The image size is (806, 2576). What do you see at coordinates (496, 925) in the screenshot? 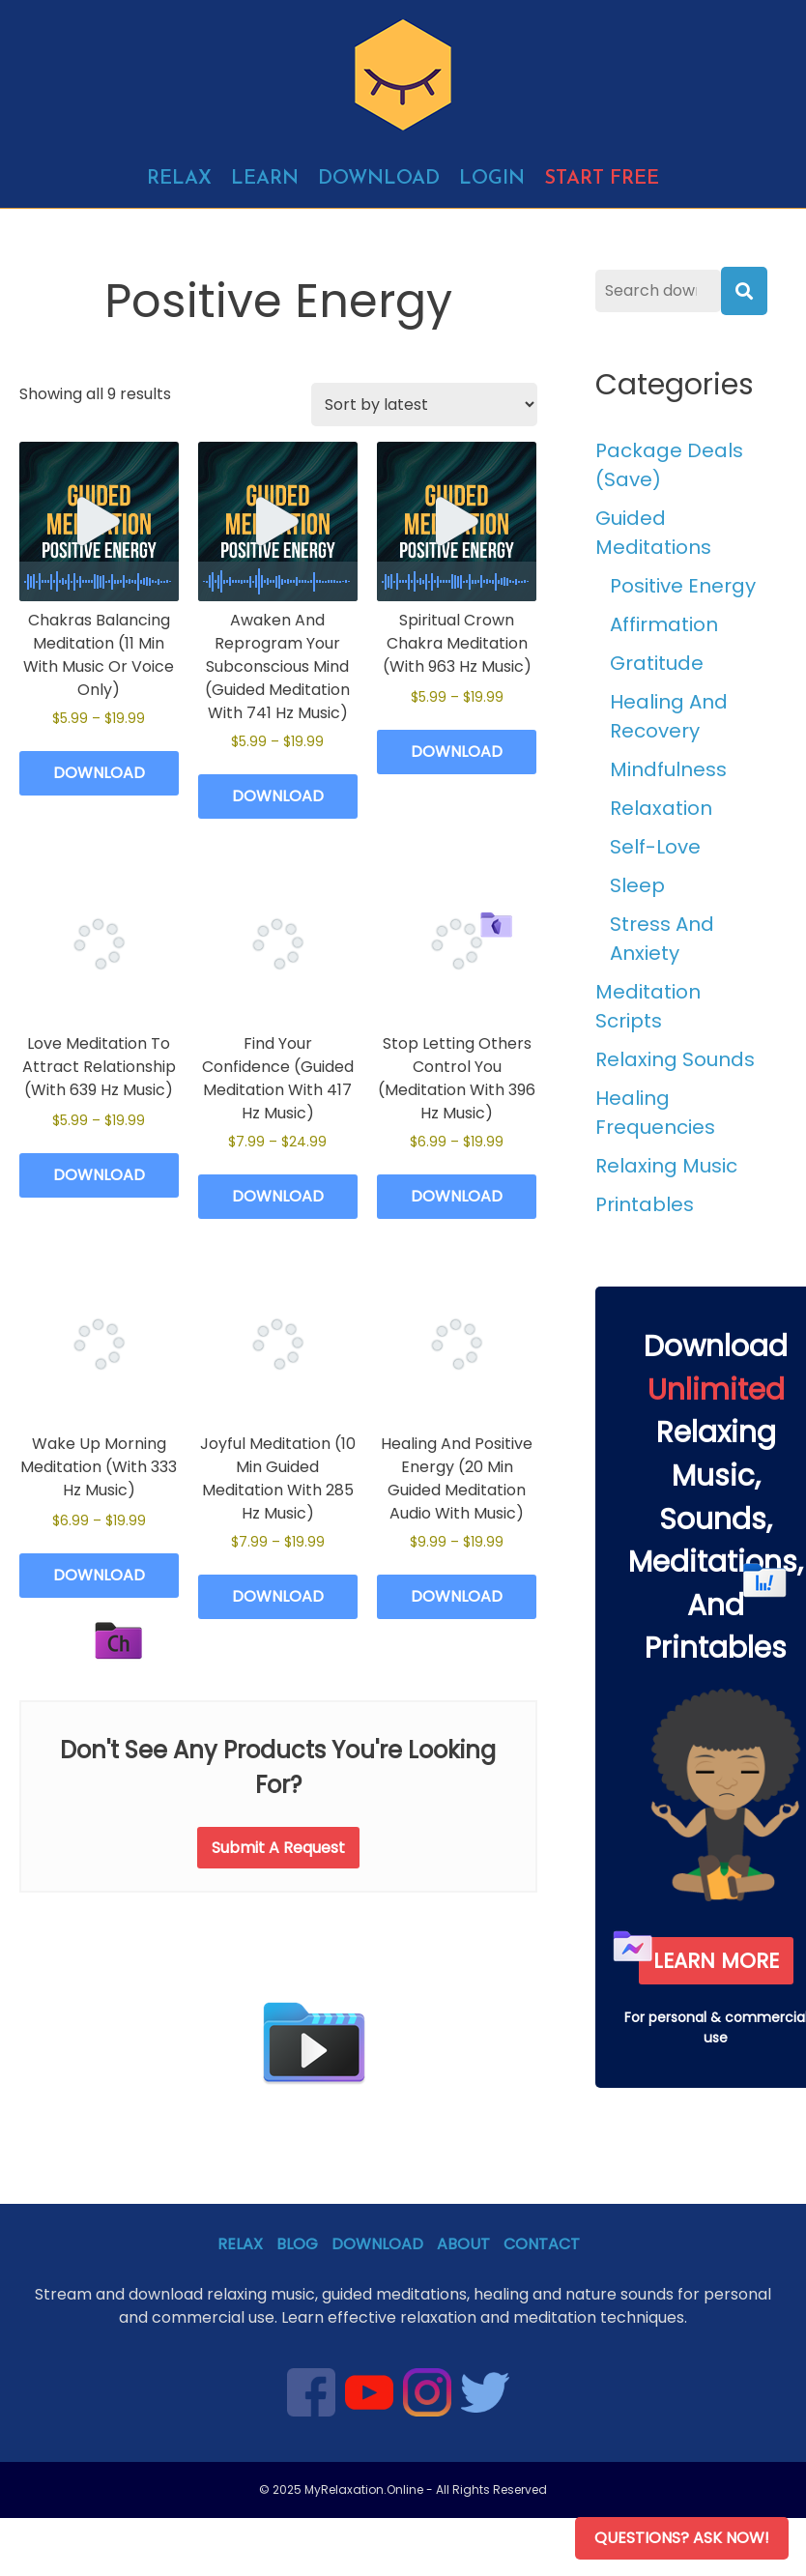
I see `open your obsidian vault folder` at bounding box center [496, 925].